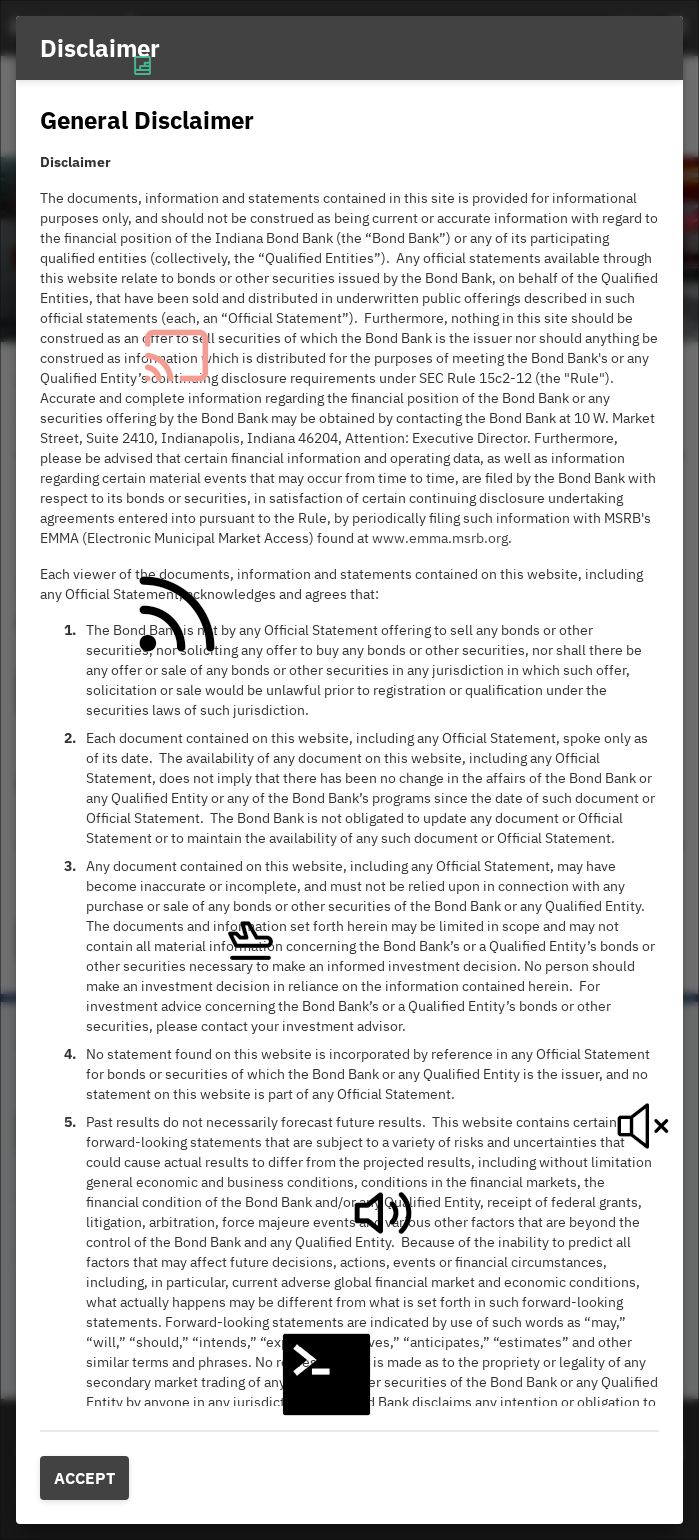 The width and height of the screenshot is (699, 1540). Describe the element at coordinates (176, 355) in the screenshot. I see `cast media to a nearby device` at that location.